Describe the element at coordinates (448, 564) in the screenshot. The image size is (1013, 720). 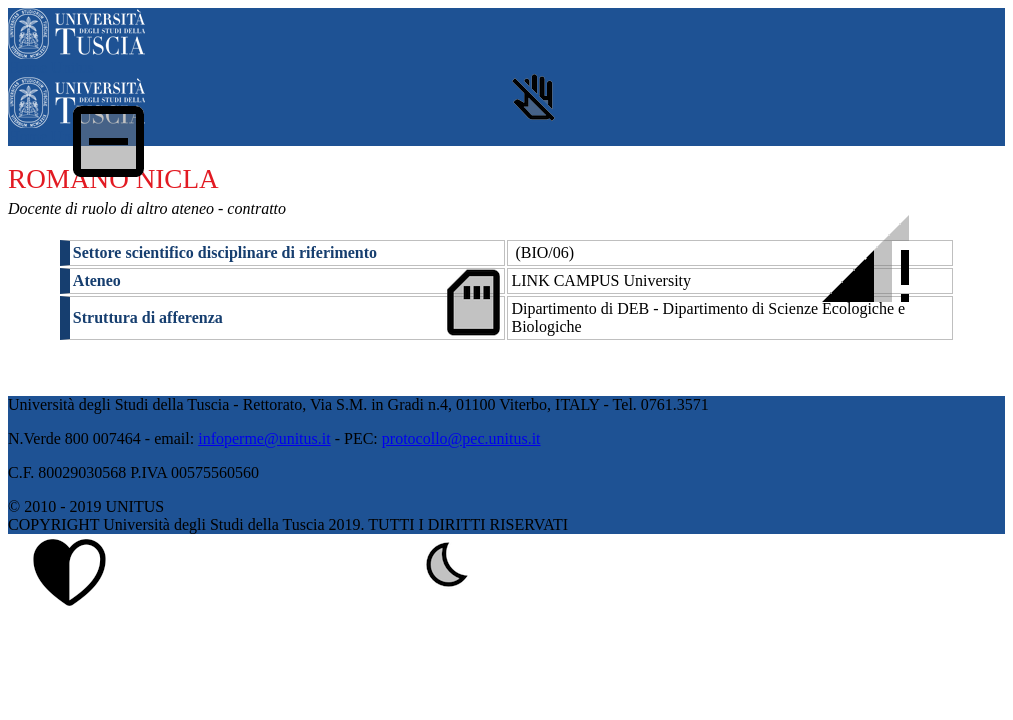
I see `enable bedtime or sleep mode` at that location.